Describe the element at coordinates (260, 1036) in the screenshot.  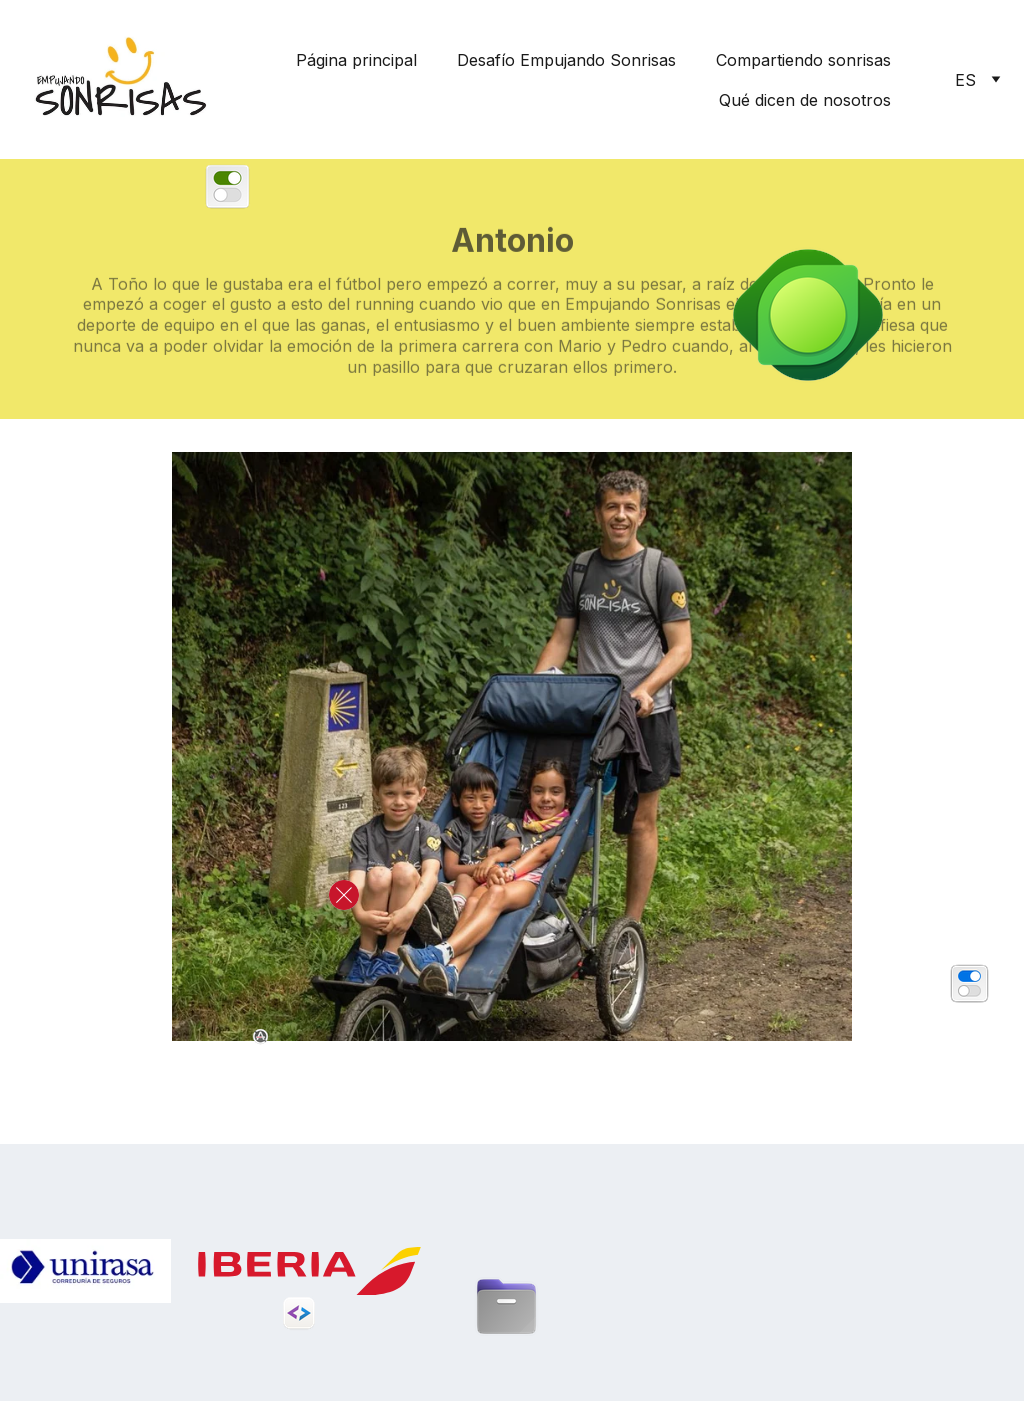
I see `check for and install system software updates` at that location.